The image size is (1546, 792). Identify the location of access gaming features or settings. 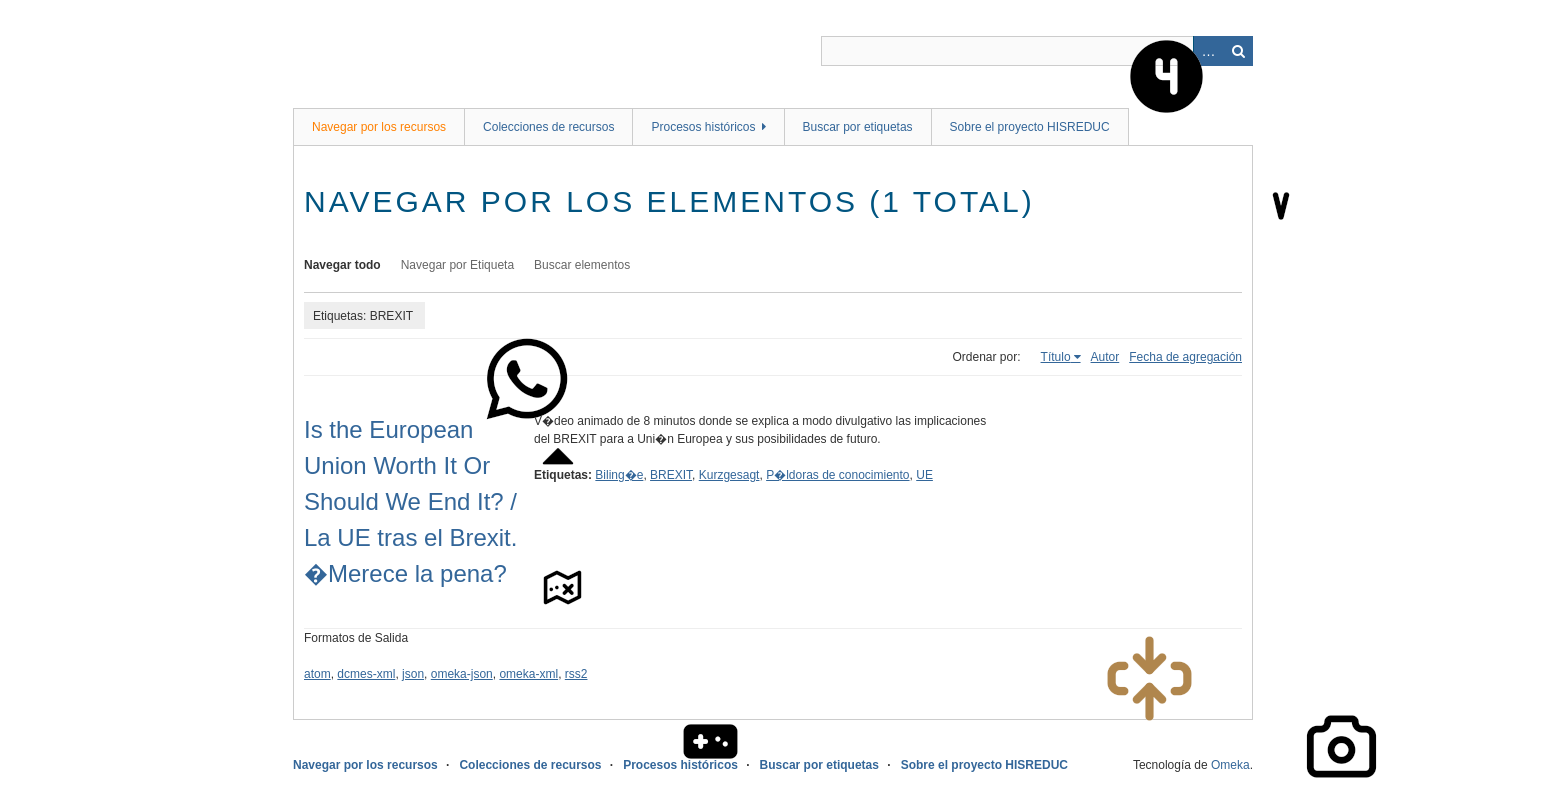
(710, 741).